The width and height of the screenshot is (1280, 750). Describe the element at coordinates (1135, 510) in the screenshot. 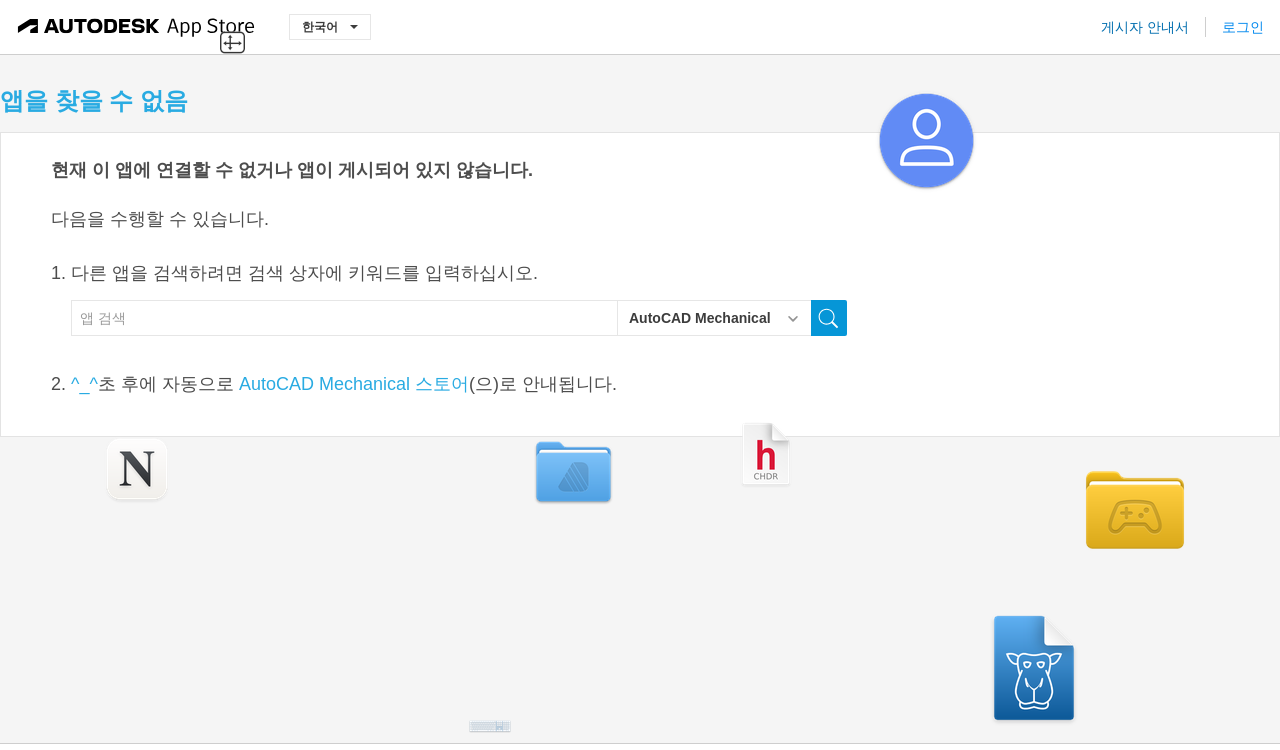

I see `open your games folder` at that location.